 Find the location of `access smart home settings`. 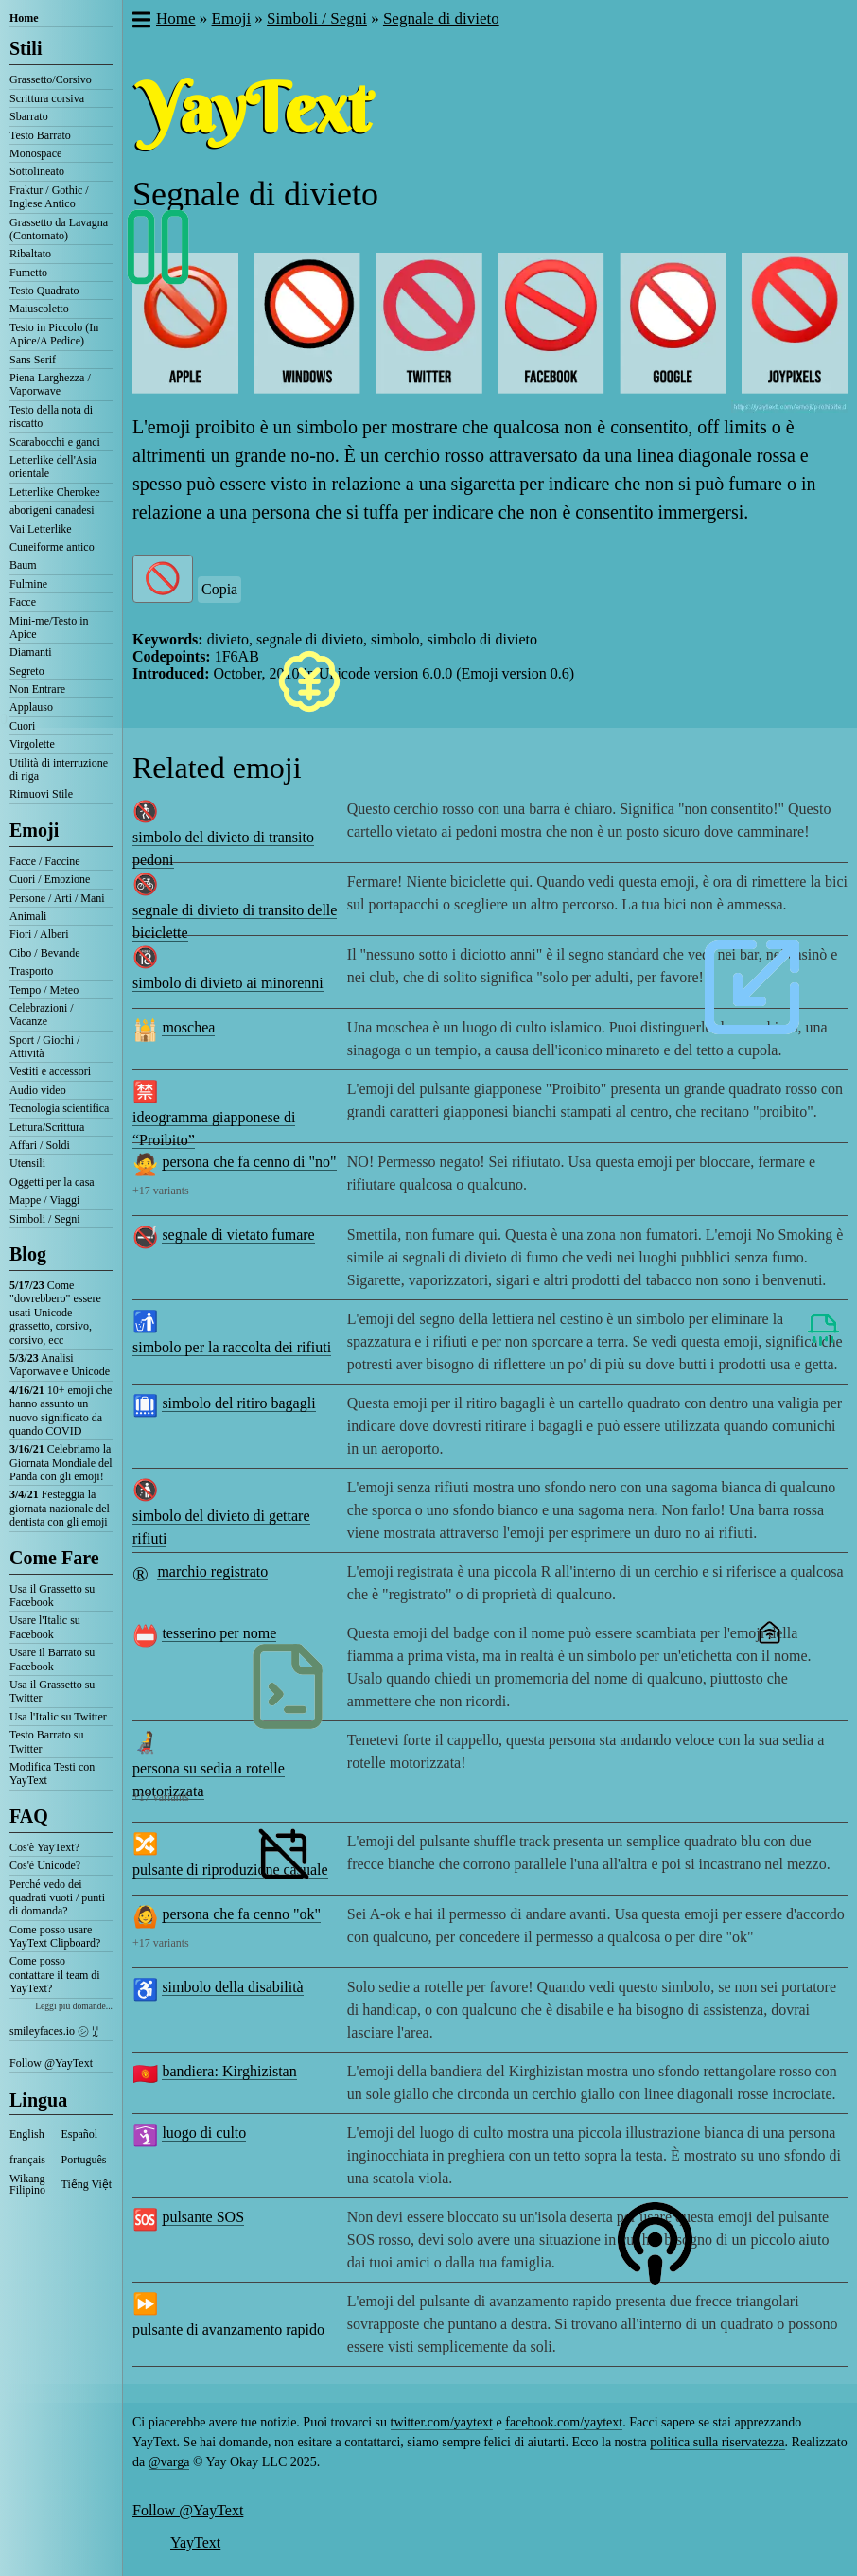

access smart home settings is located at coordinates (769, 1632).